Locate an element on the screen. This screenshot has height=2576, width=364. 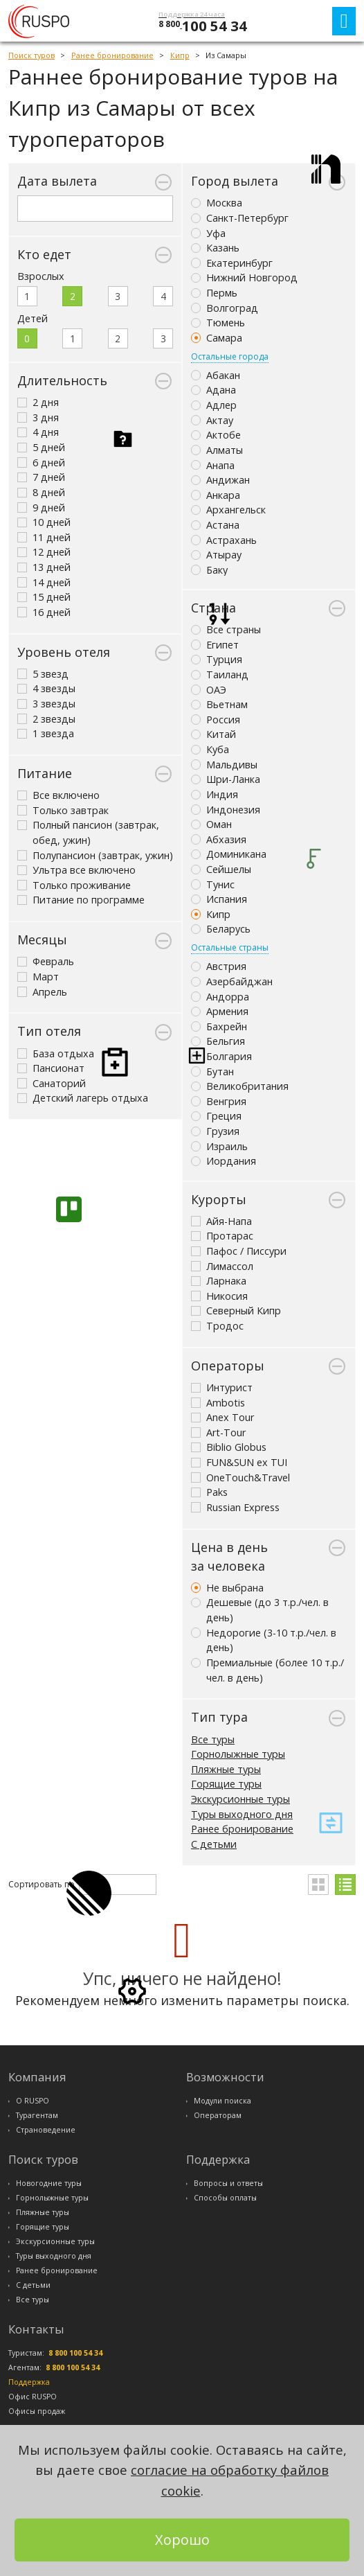
folder with unknown or unrecognized contents is located at coordinates (122, 439).